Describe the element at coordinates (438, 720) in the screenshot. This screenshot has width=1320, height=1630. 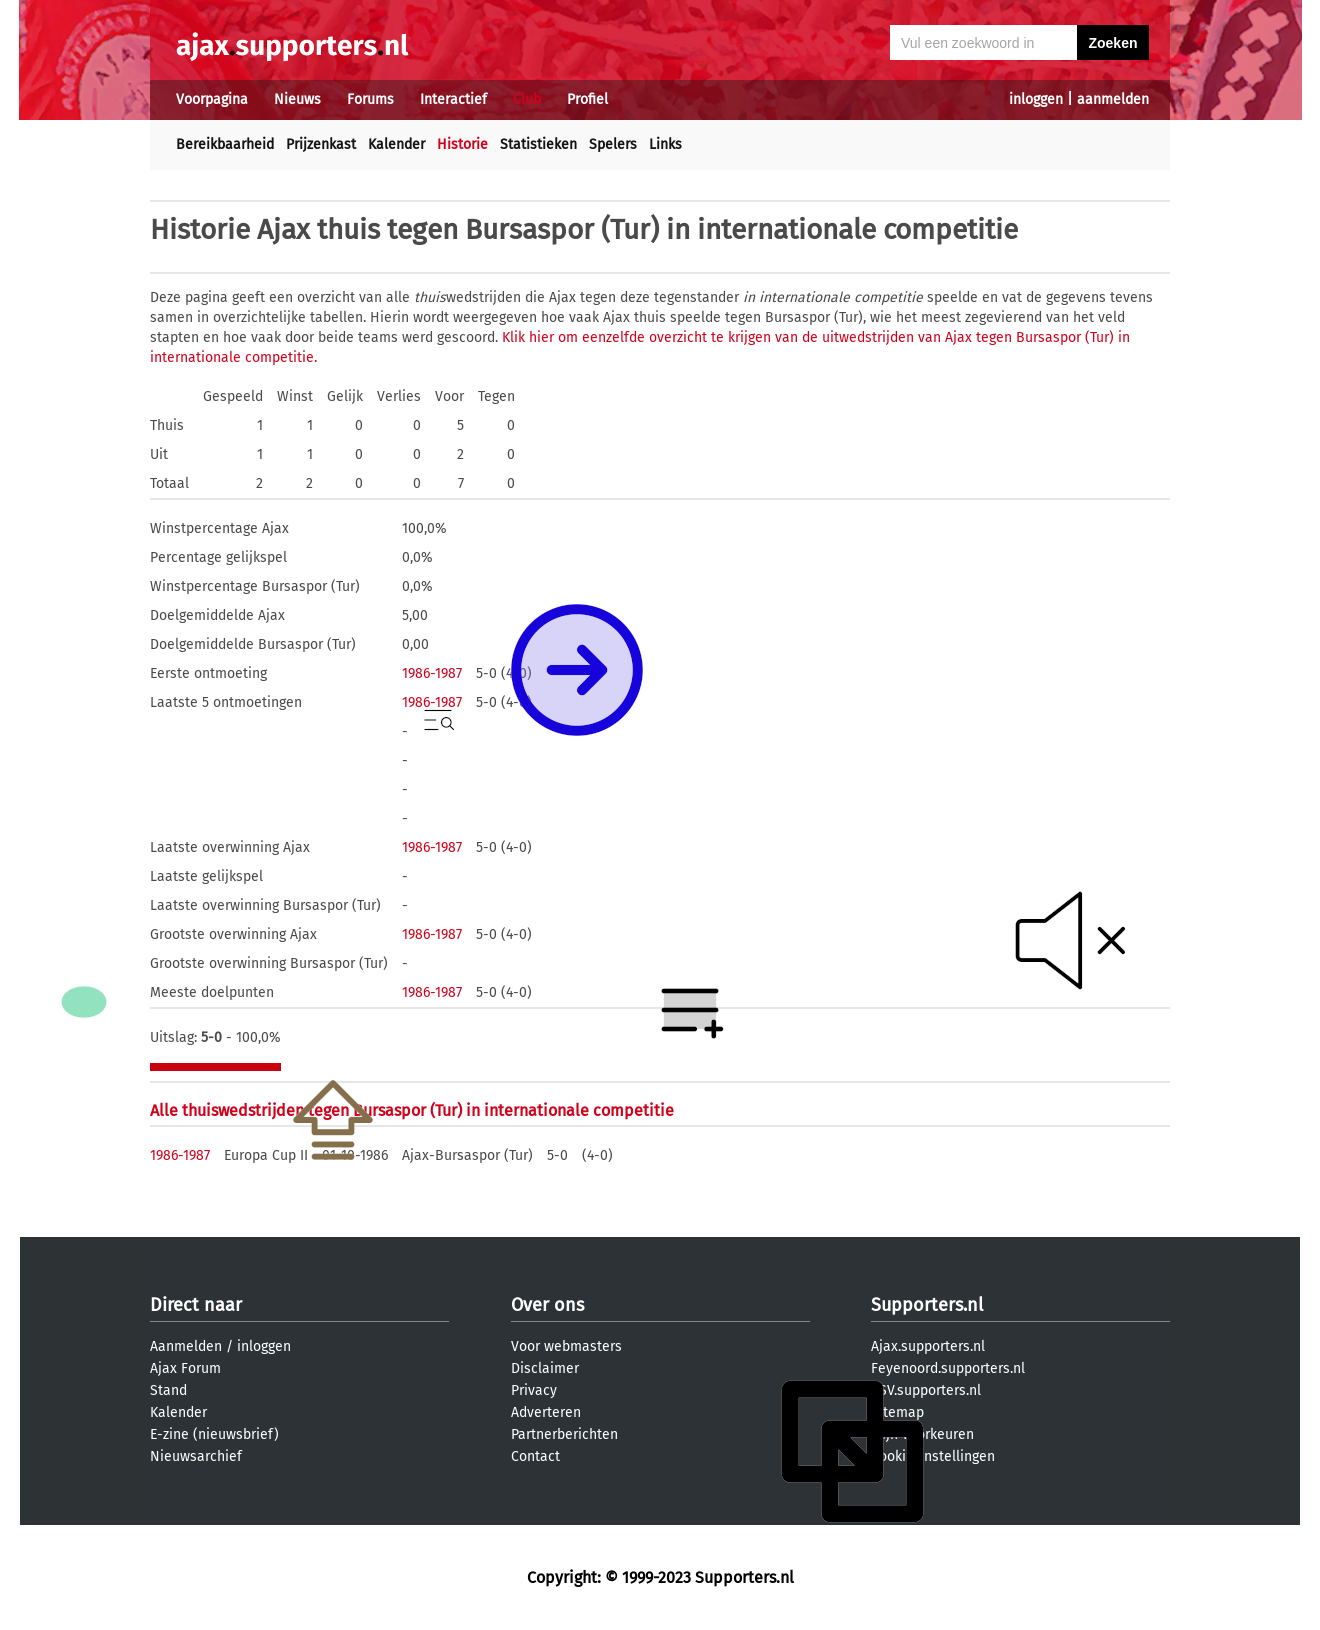
I see `search within a list or document` at that location.